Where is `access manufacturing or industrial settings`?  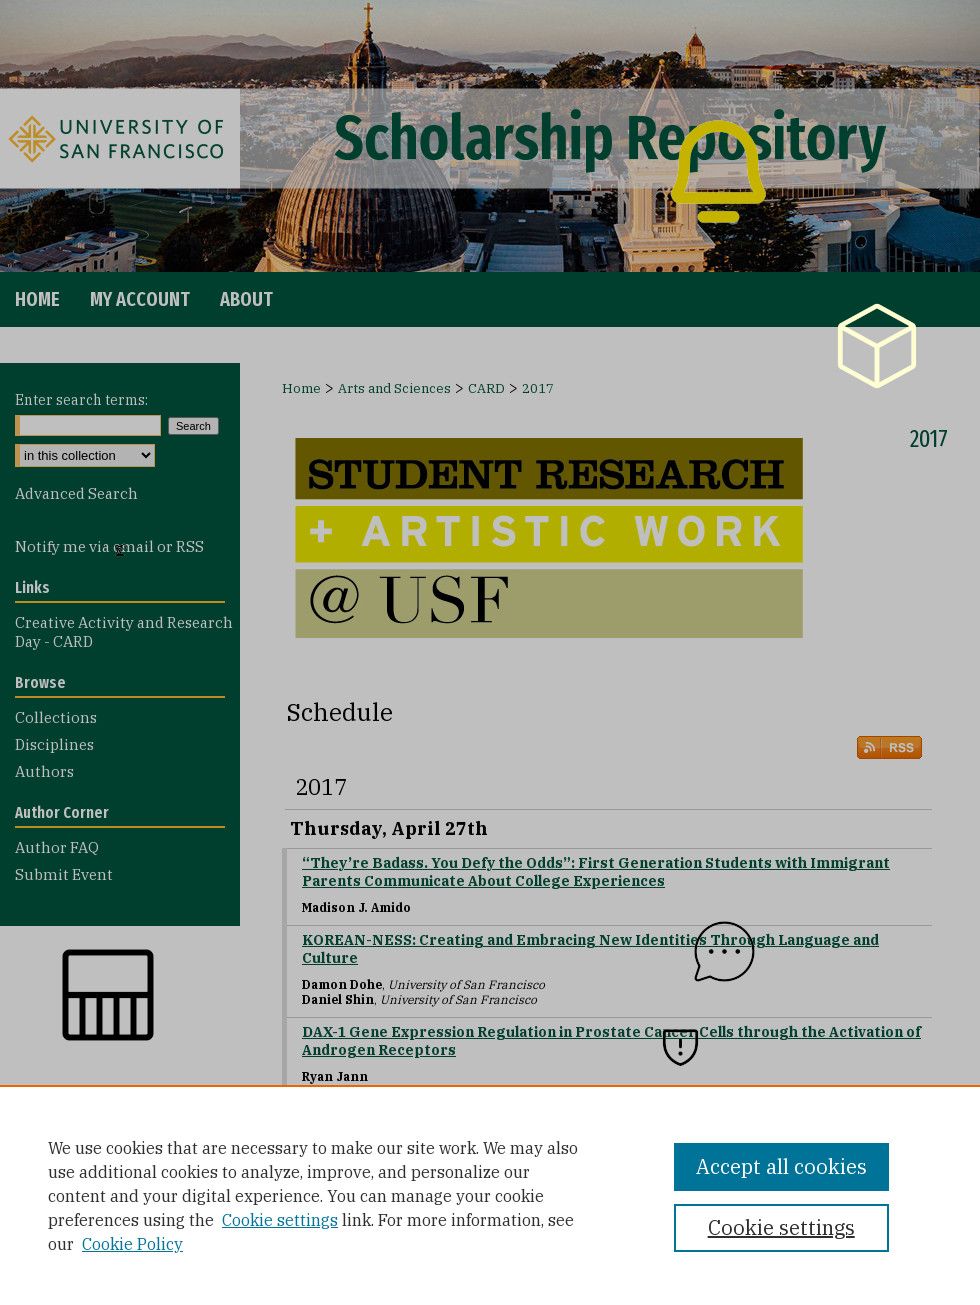 access manufacturing or industrial settings is located at coordinates (121, 550).